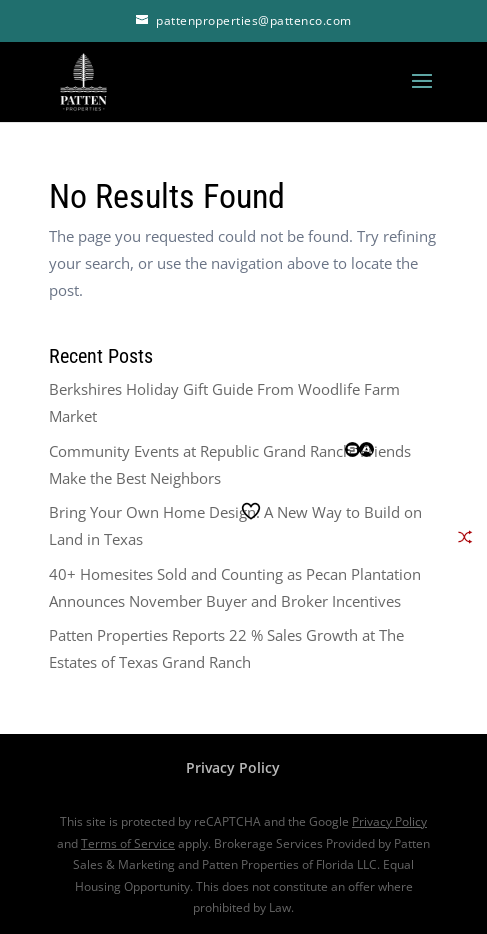 The image size is (487, 934). I want to click on shuffle playback order, so click(465, 537).